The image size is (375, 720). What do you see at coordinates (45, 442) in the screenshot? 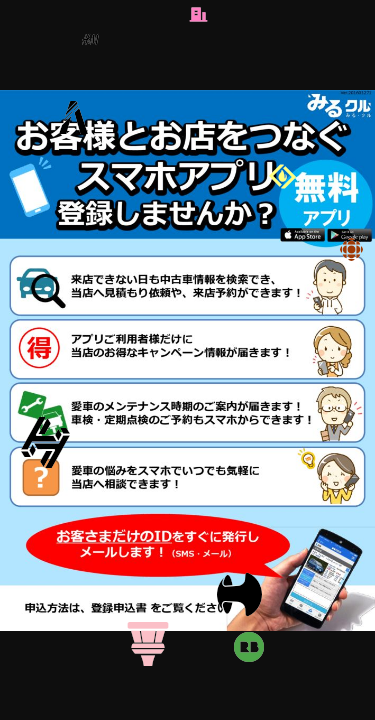
I see `handshake protocol logo` at bounding box center [45, 442].